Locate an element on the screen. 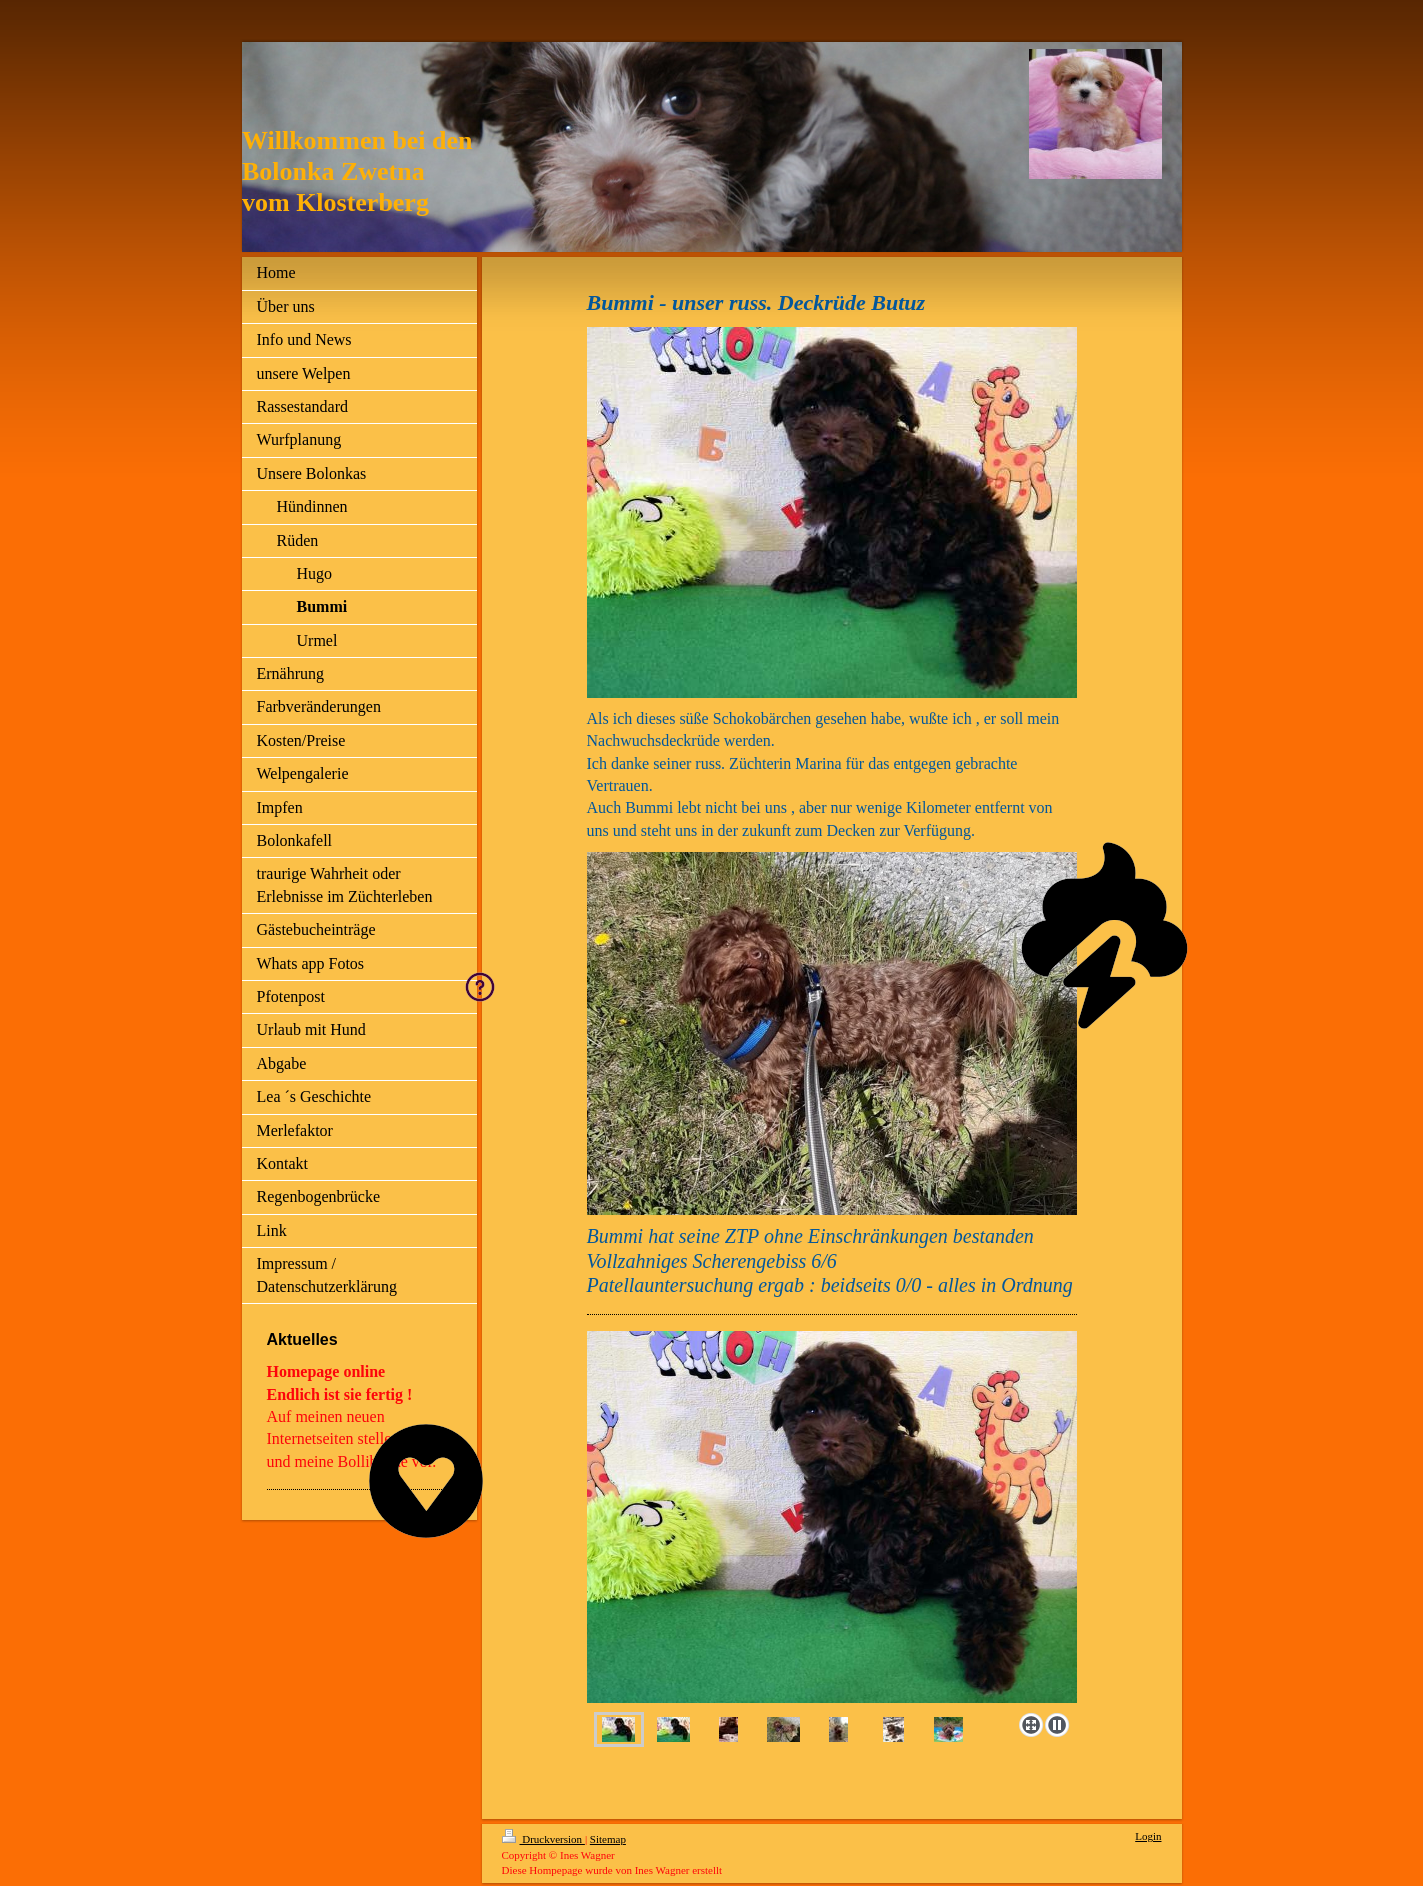 Image resolution: width=1423 pixels, height=1886 pixels. access help or support information is located at coordinates (480, 987).